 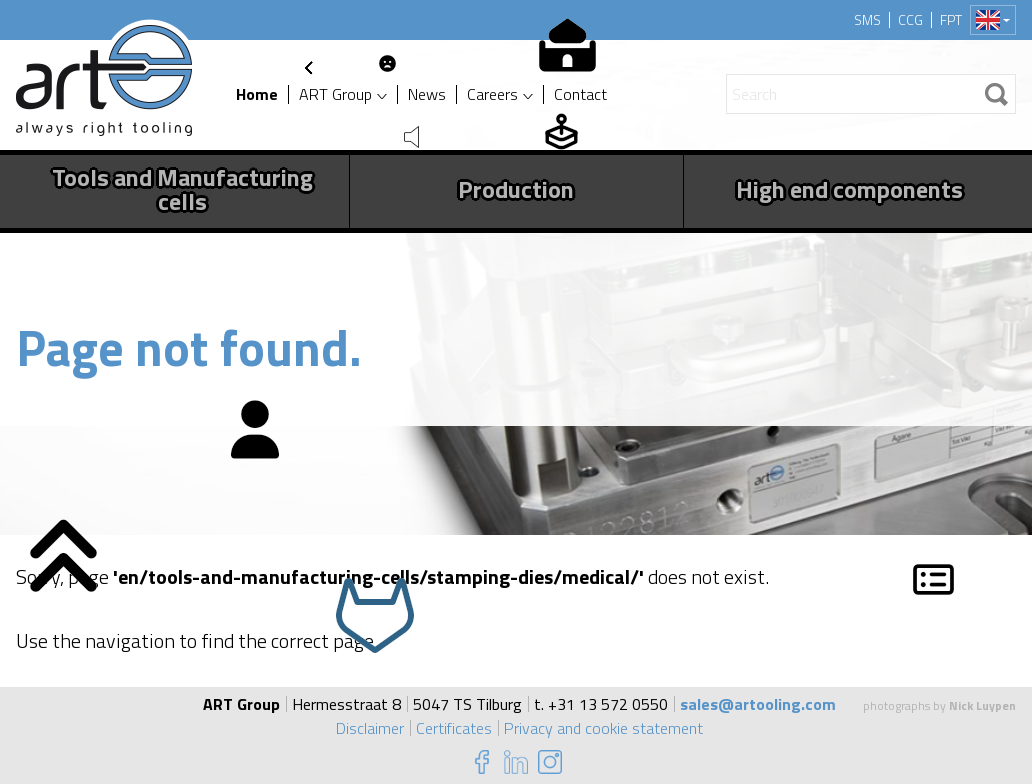 What do you see at coordinates (255, 429) in the screenshot?
I see `view your profile` at bounding box center [255, 429].